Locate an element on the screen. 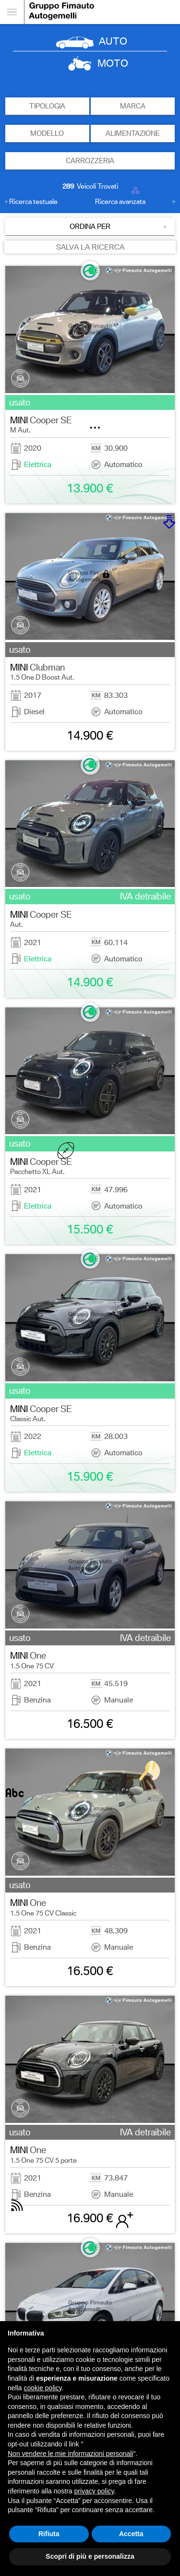 Image resolution: width=180 pixels, height=2576 pixels. indicates strong connection or low ping is located at coordinates (17, 2205).